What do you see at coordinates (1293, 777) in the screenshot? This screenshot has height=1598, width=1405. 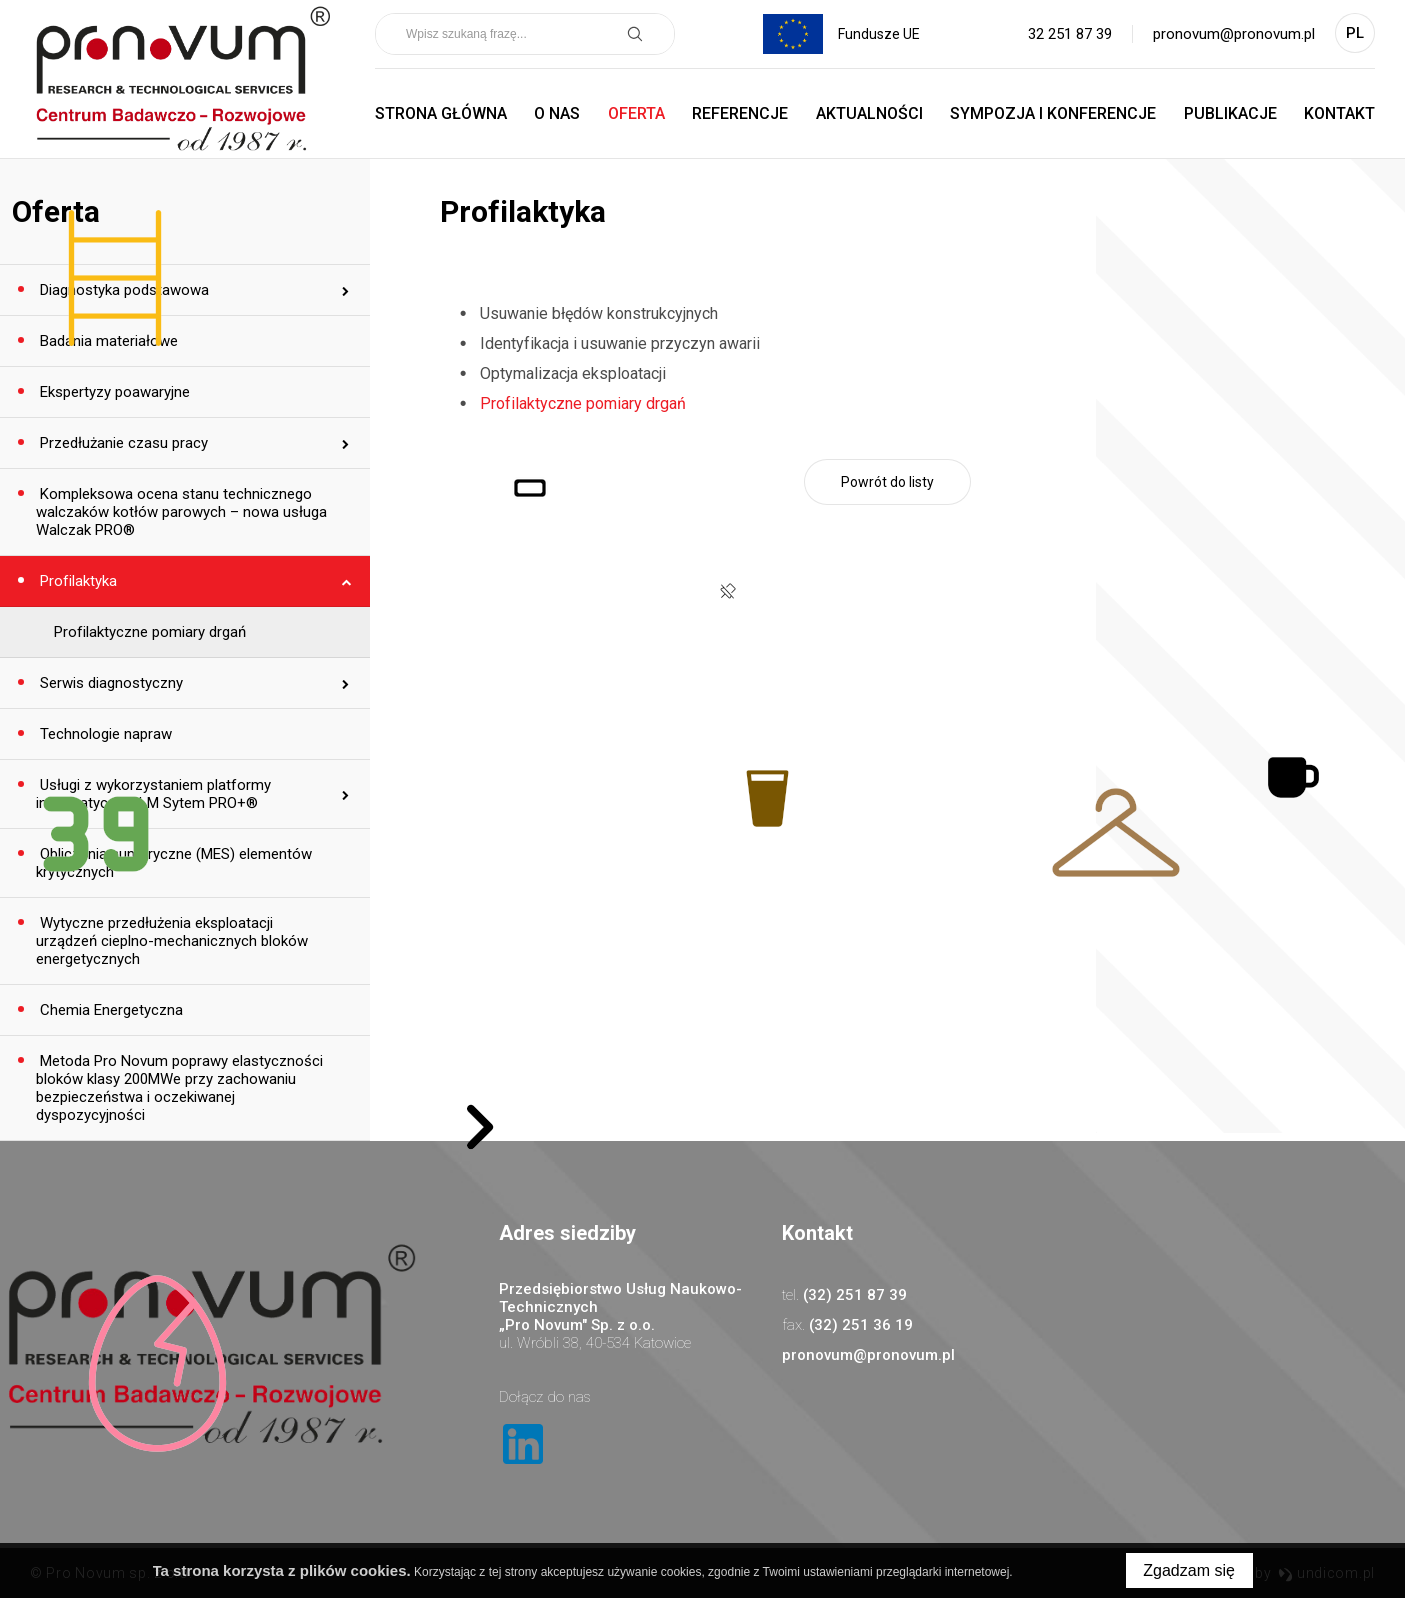 I see `access coffee break or break time features` at bounding box center [1293, 777].